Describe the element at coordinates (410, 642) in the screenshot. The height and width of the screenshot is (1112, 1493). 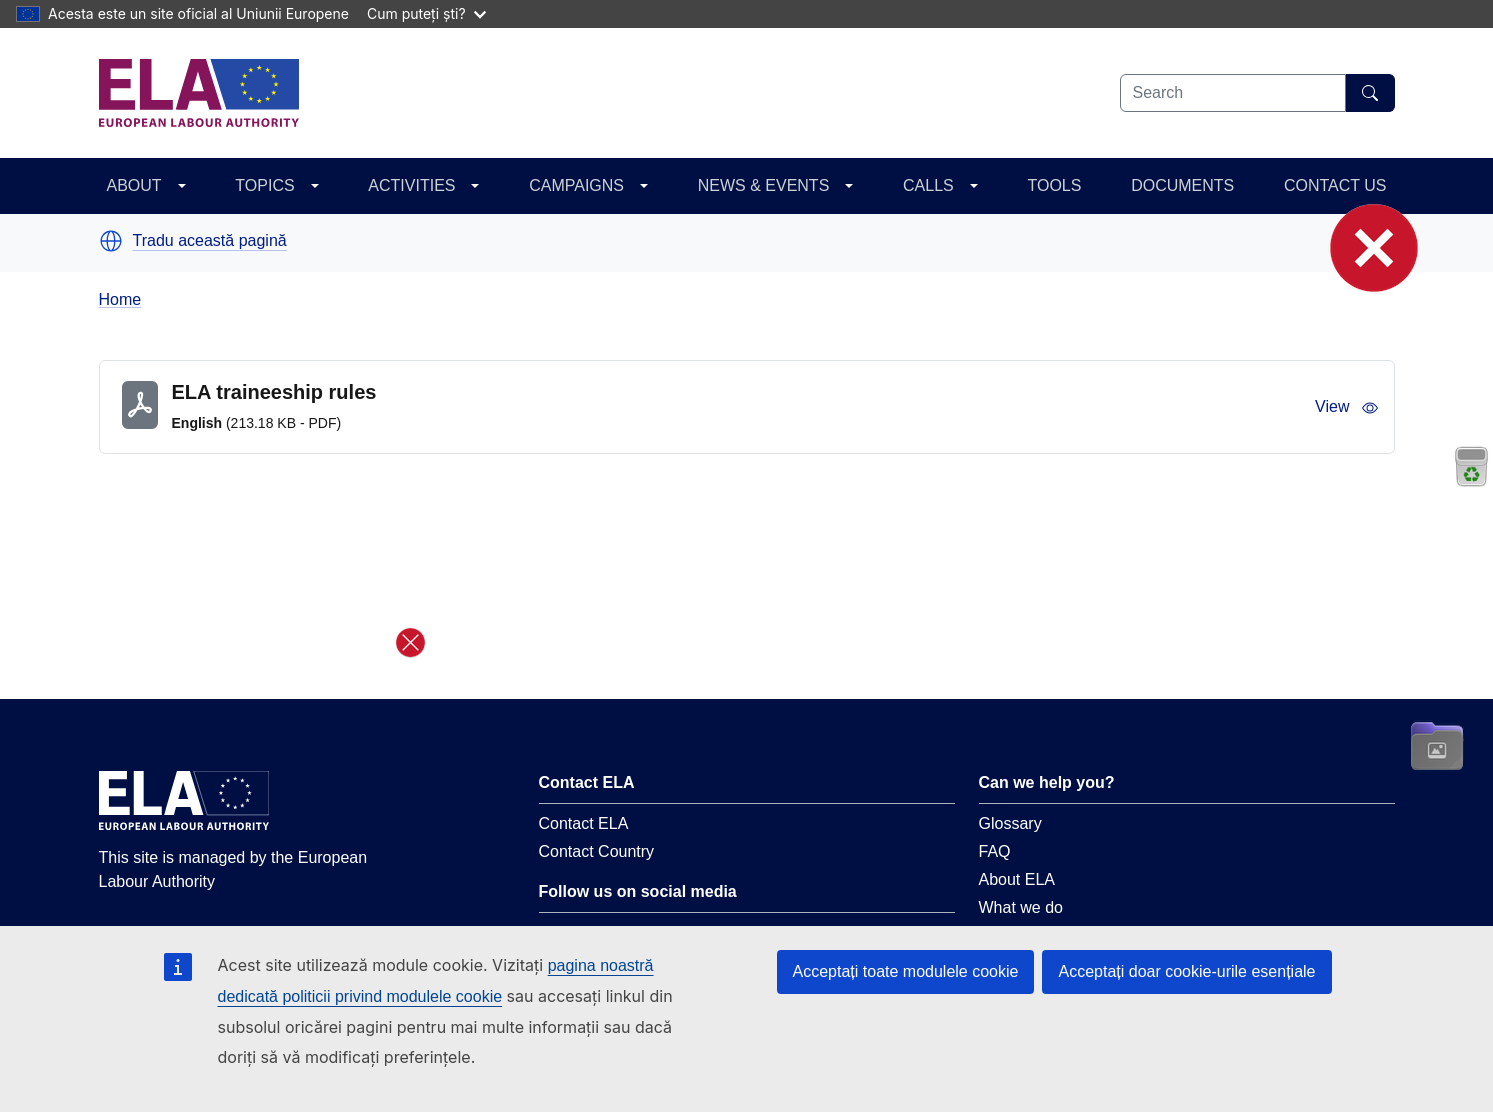
I see `indicates a sync error with a shared file or folder` at that location.